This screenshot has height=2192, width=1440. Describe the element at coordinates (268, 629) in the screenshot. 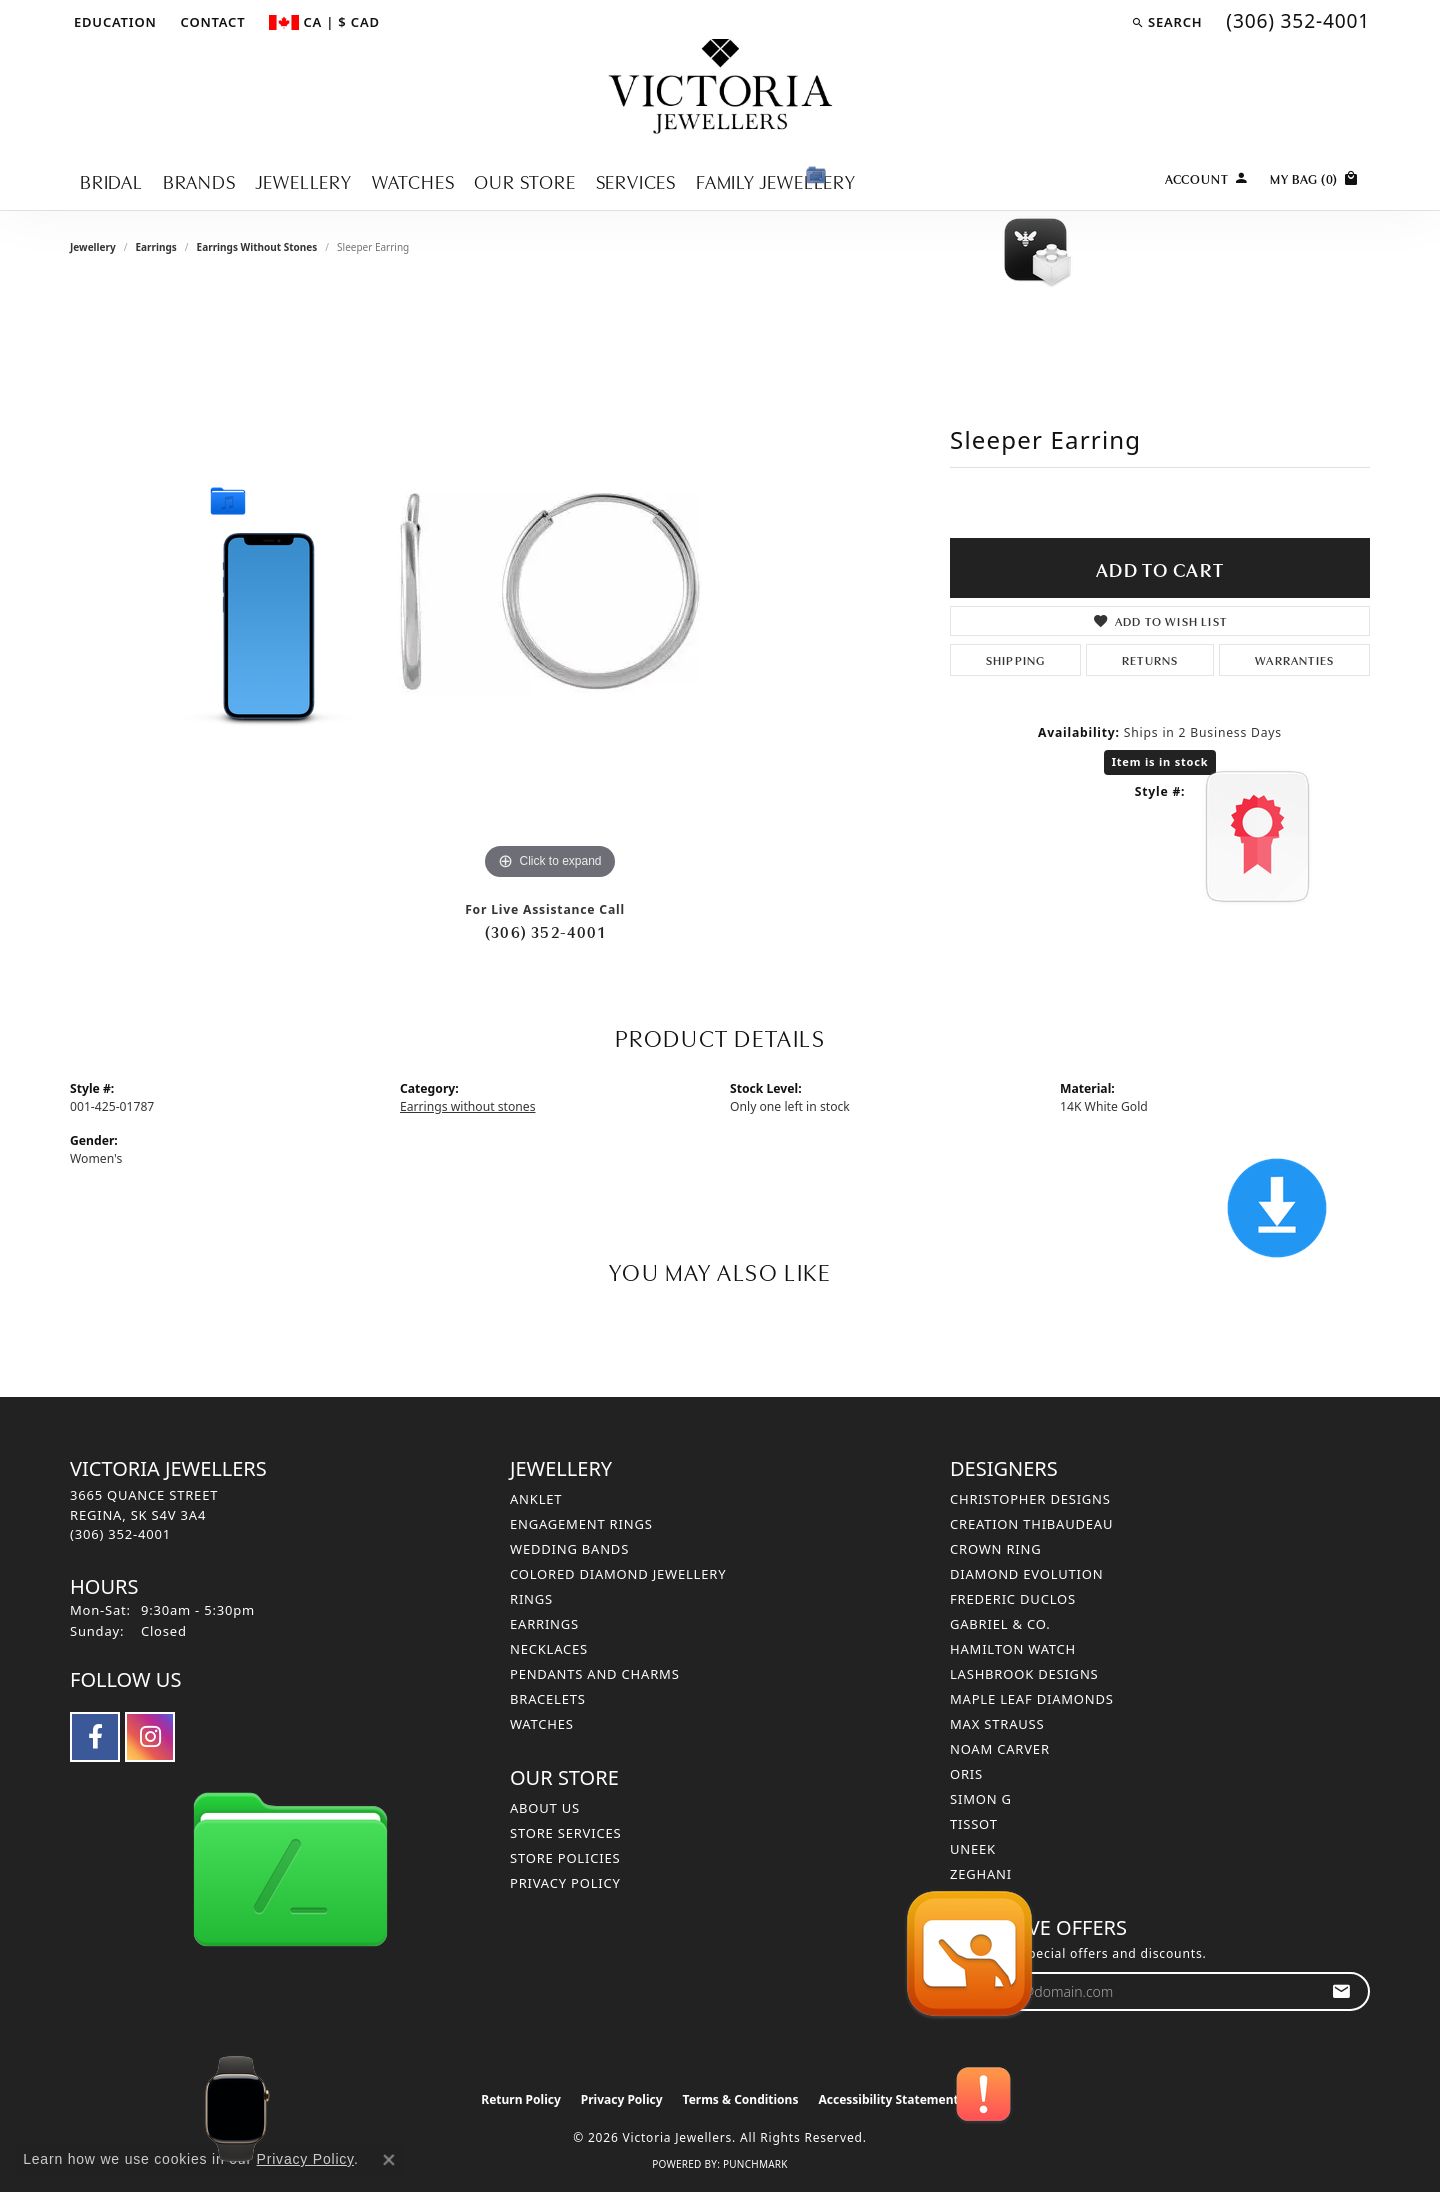

I see `iPhone 12 mini device icon` at that location.